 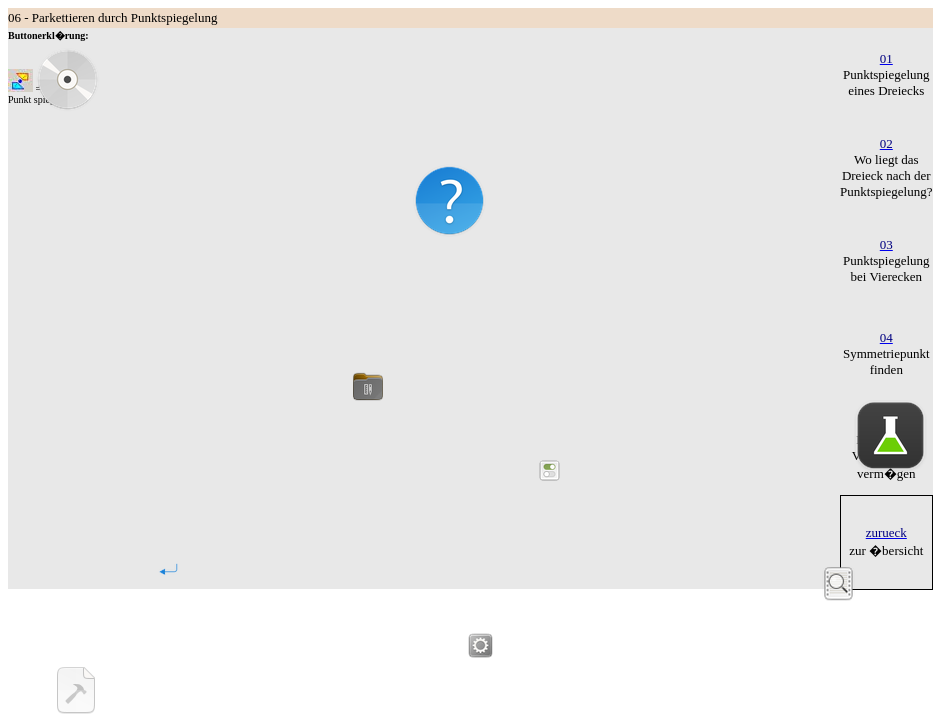 I want to click on access help or frequently asked questions, so click(x=449, y=200).